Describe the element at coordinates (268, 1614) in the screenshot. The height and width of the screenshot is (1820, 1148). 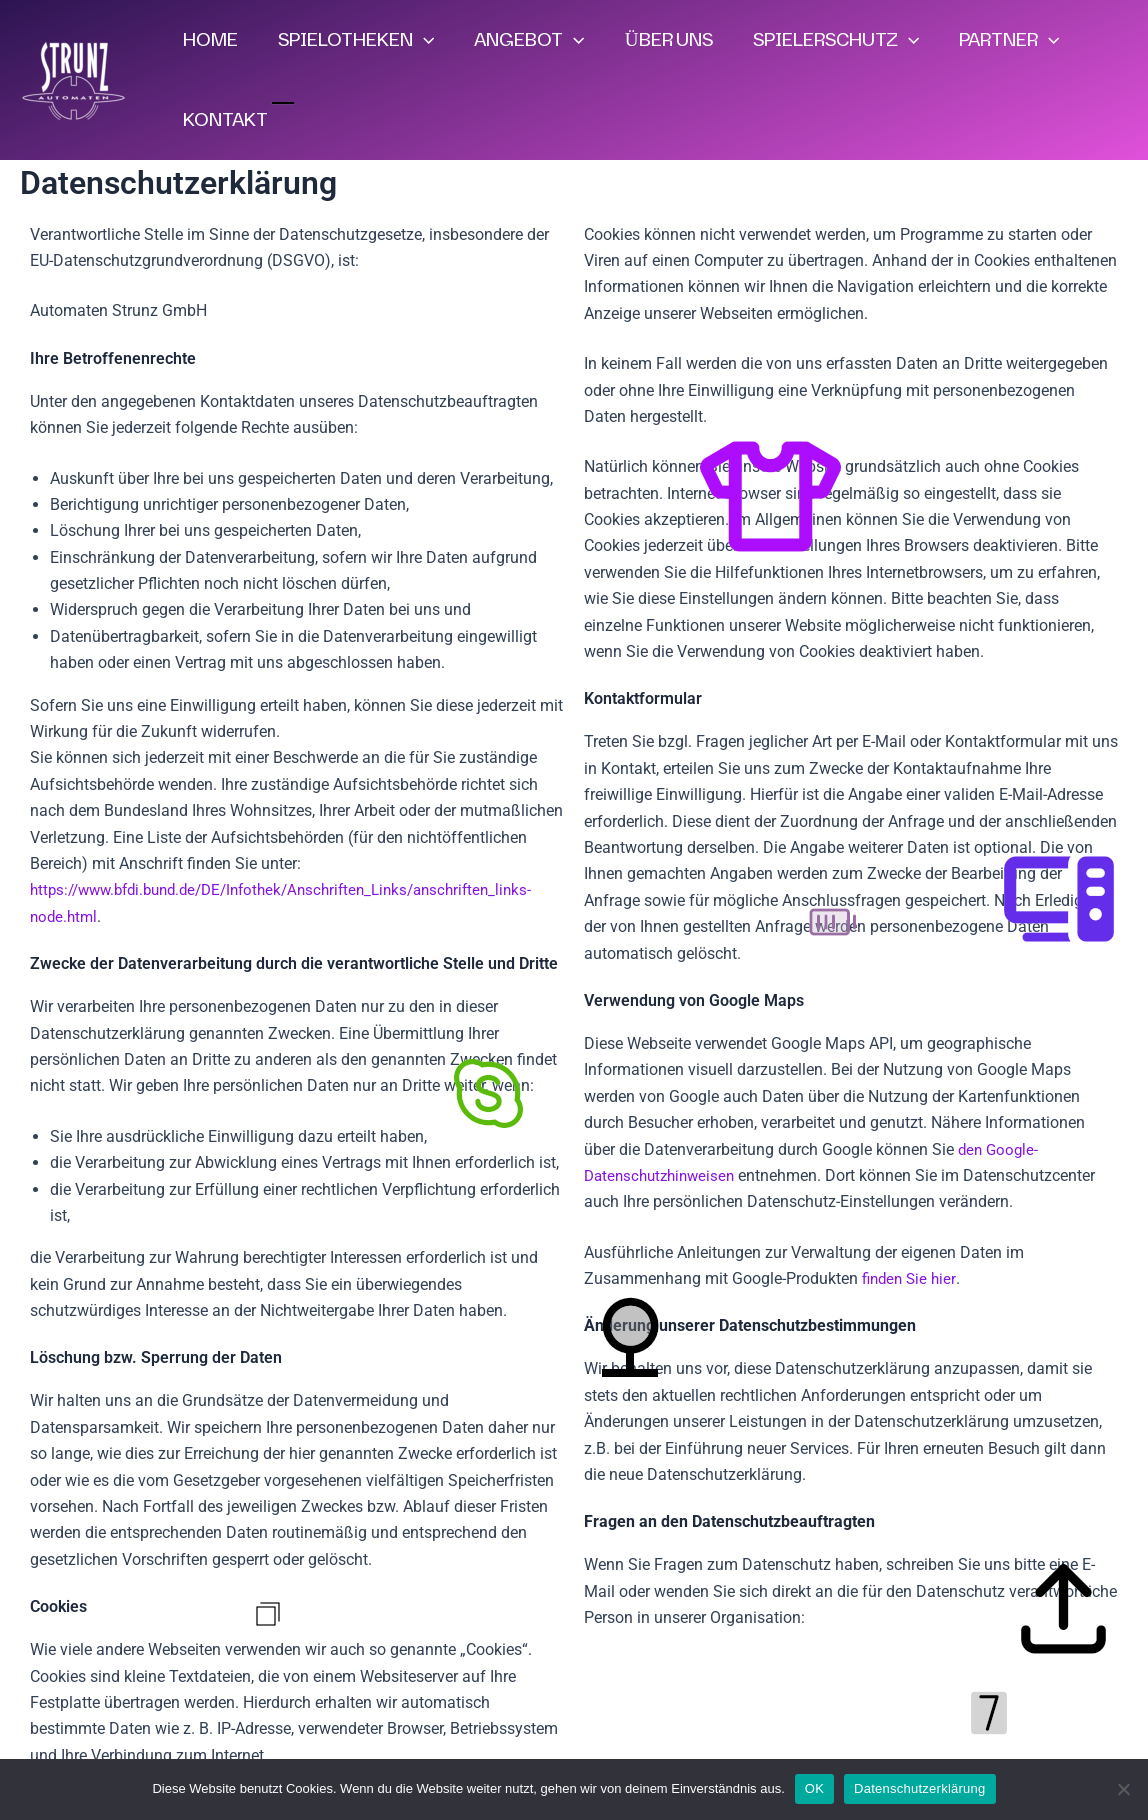
I see `copy to clipboard` at that location.